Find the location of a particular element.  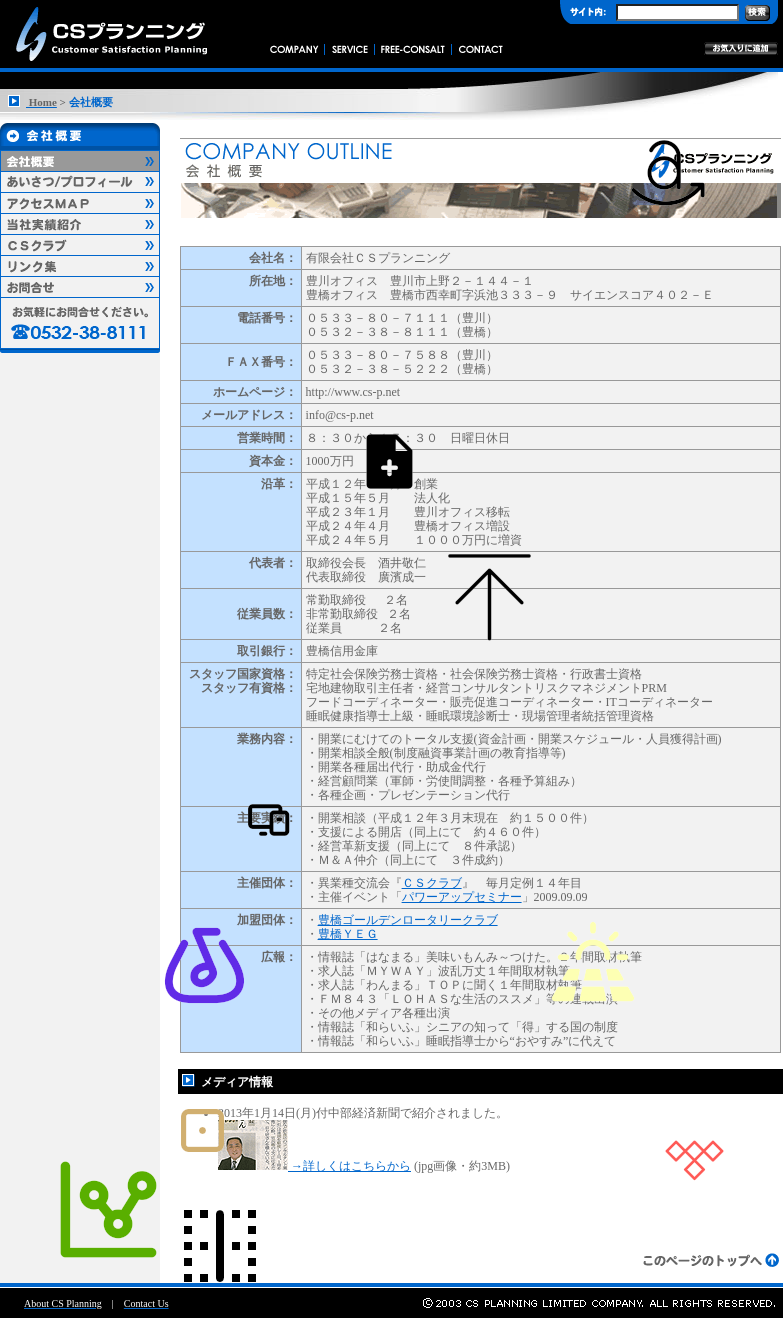

scroll to top of page is located at coordinates (489, 595).